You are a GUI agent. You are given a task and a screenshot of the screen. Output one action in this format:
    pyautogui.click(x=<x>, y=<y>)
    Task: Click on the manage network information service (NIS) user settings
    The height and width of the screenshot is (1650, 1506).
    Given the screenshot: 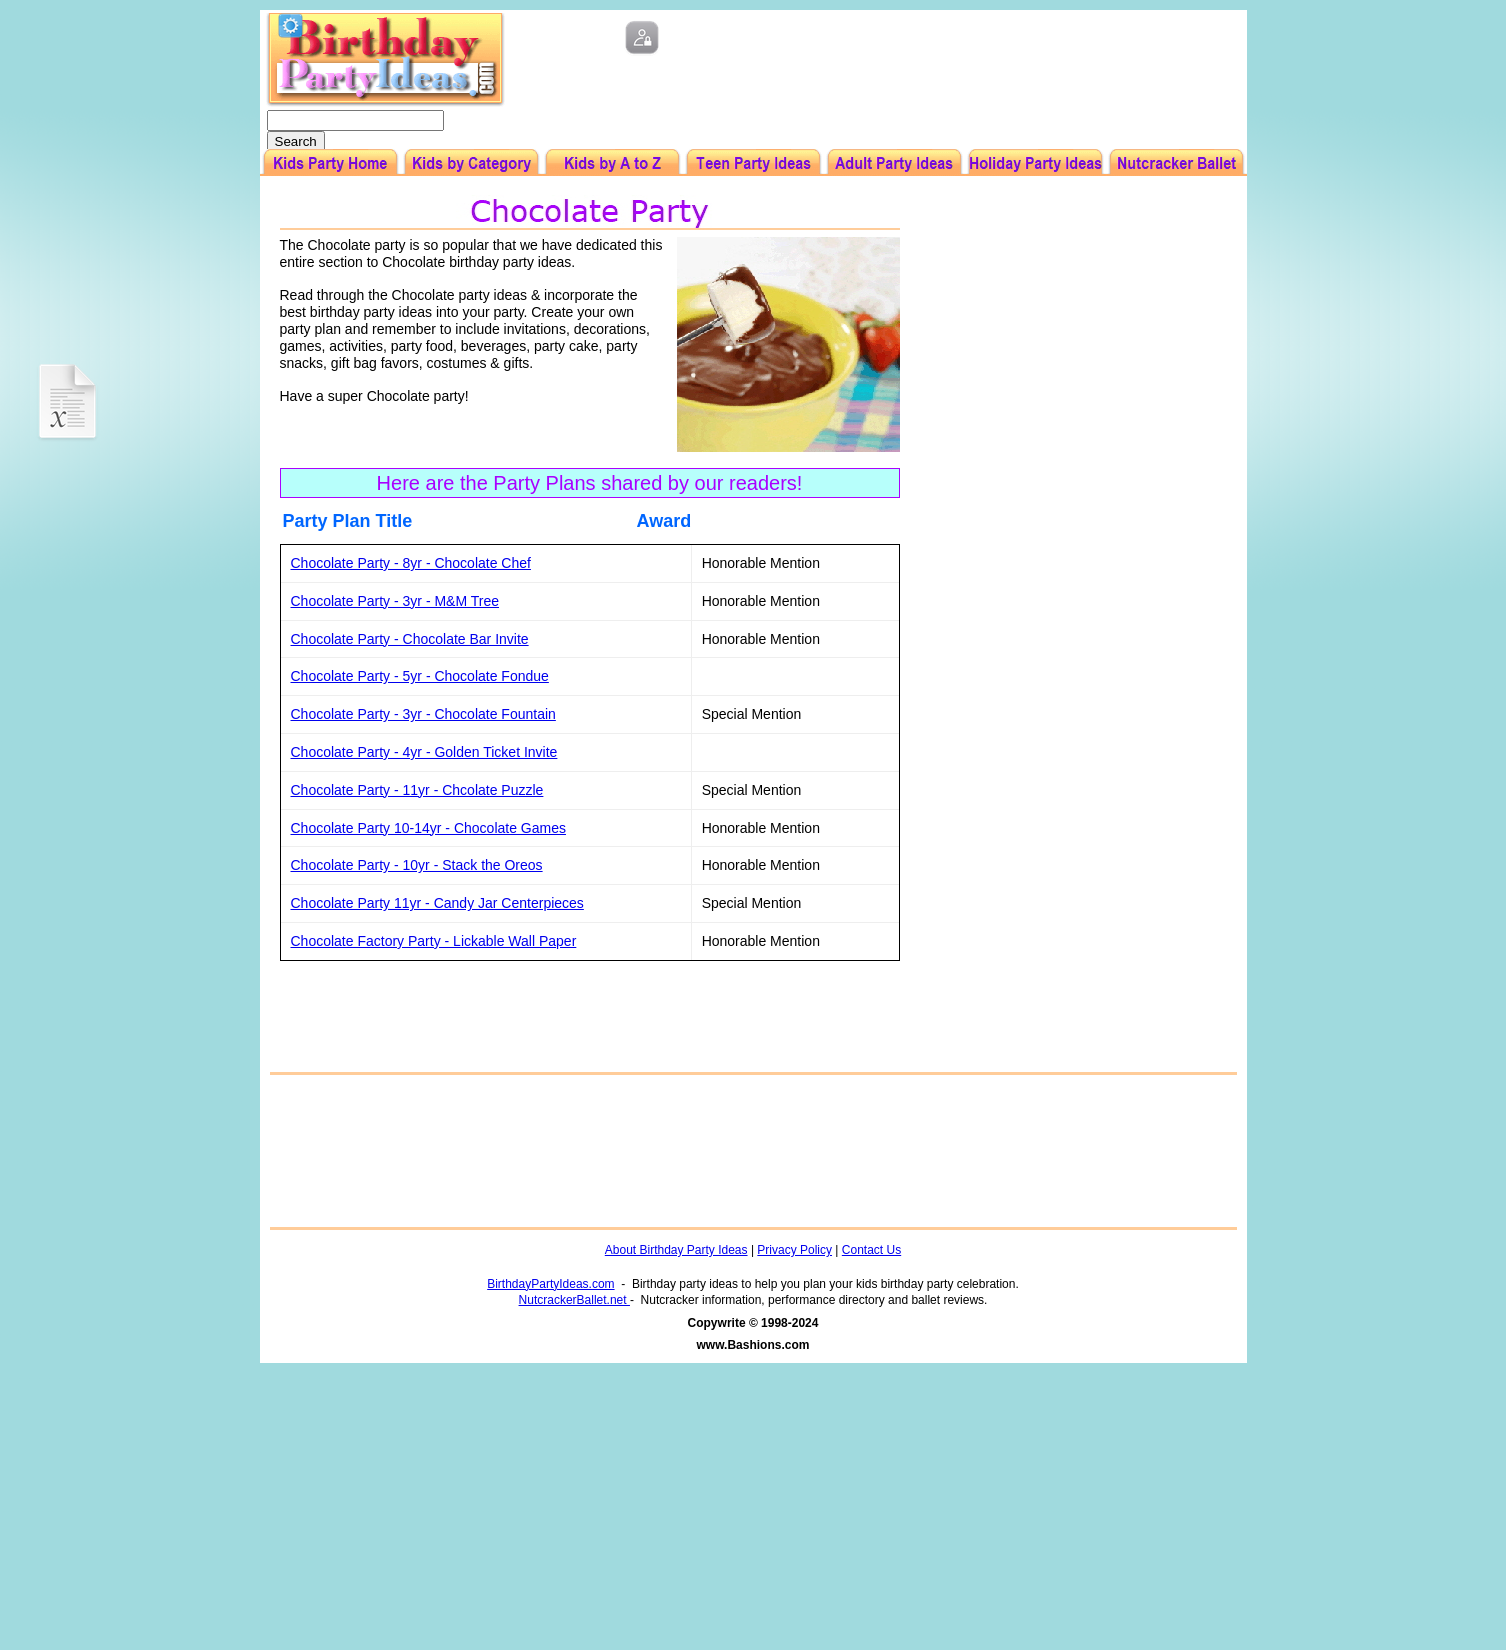 What is the action you would take?
    pyautogui.click(x=642, y=38)
    